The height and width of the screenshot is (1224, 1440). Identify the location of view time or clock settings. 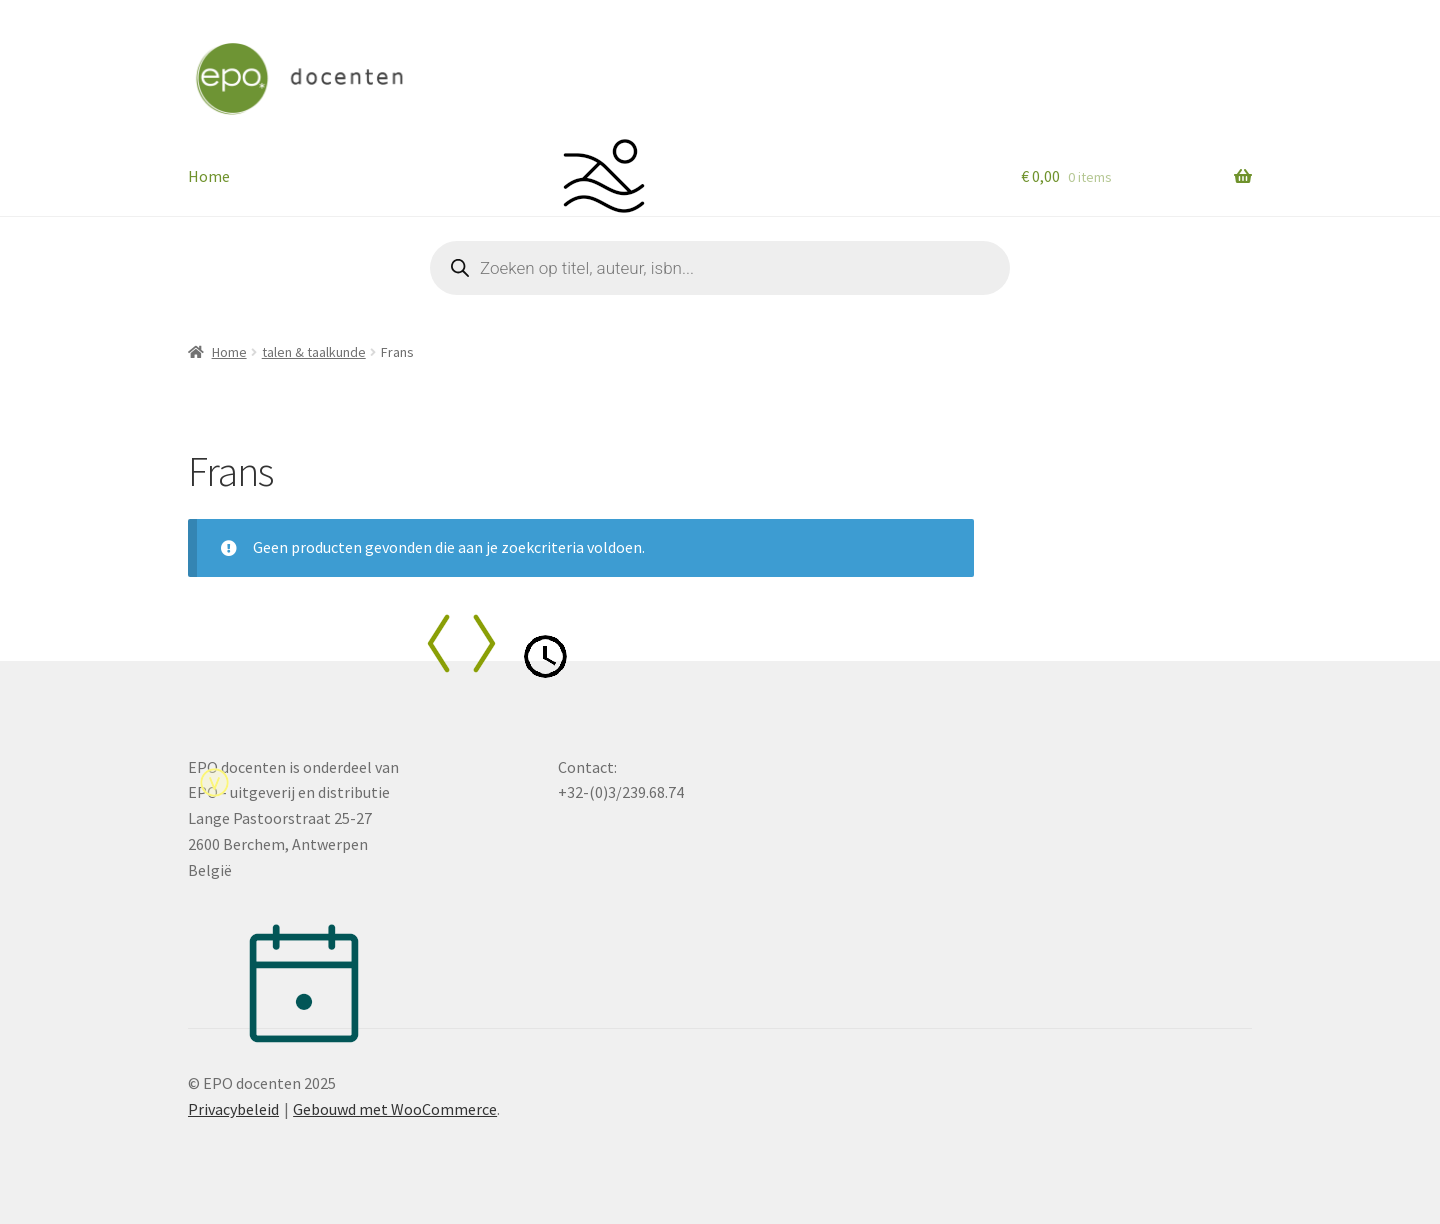
(545, 656).